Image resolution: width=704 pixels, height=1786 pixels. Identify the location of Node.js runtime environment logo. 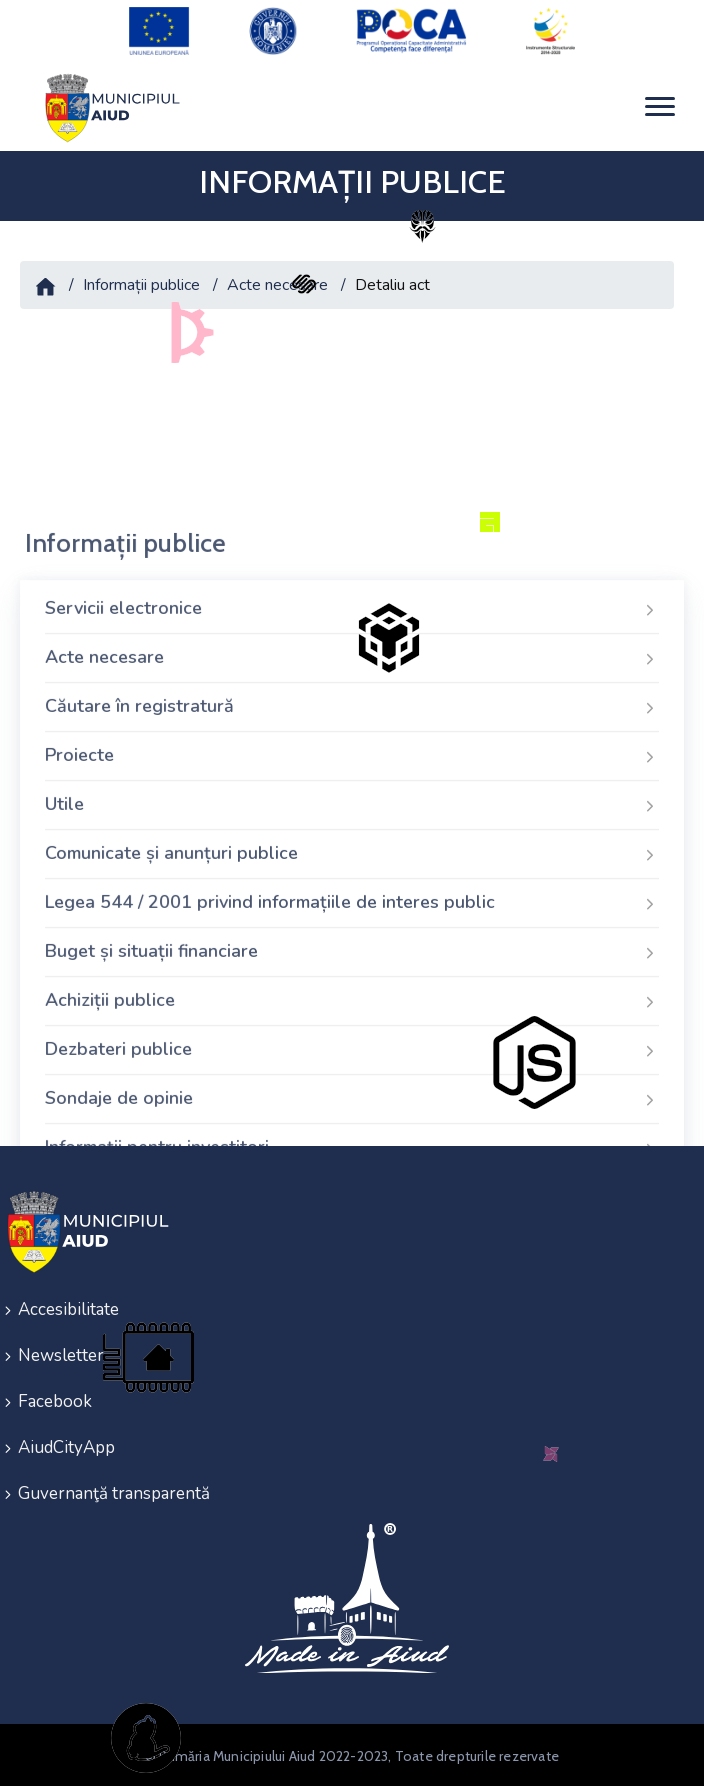
(534, 1062).